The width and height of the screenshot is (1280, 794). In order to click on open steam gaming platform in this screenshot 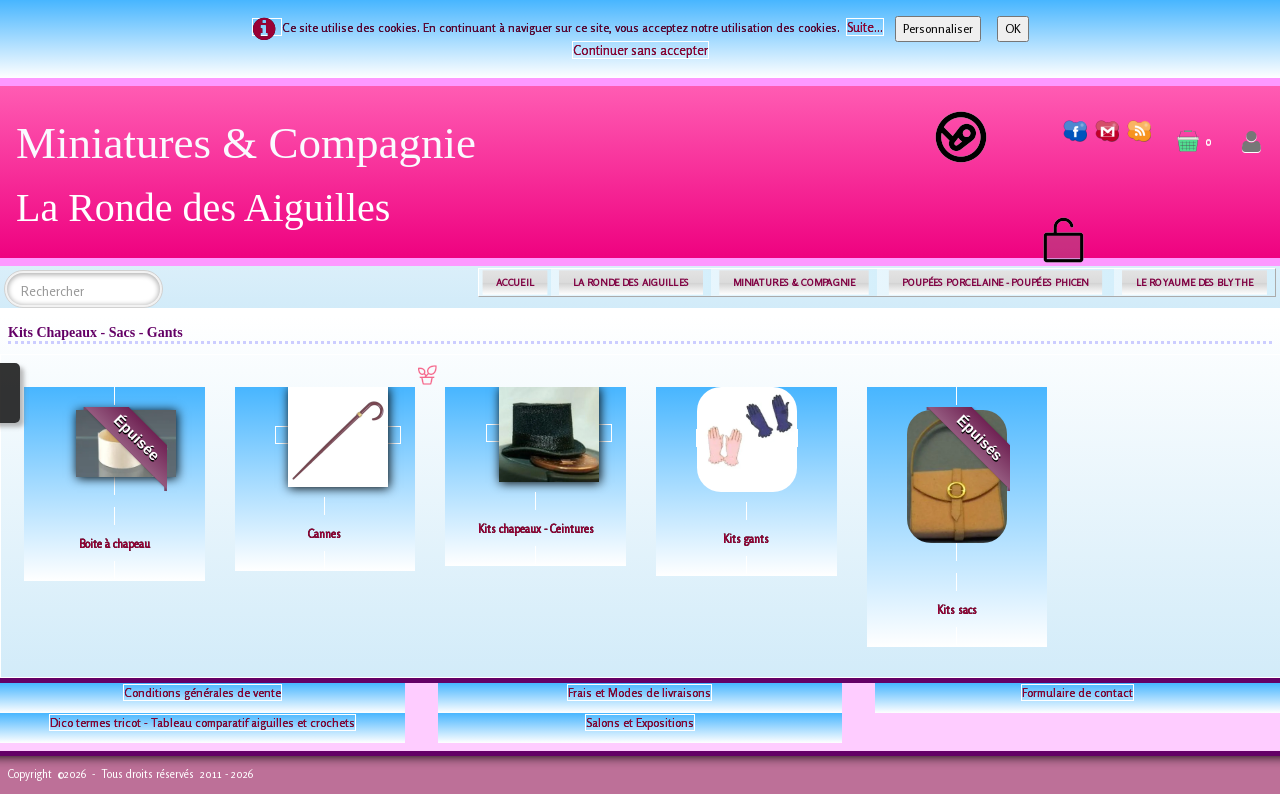, I will do `click(961, 137)`.